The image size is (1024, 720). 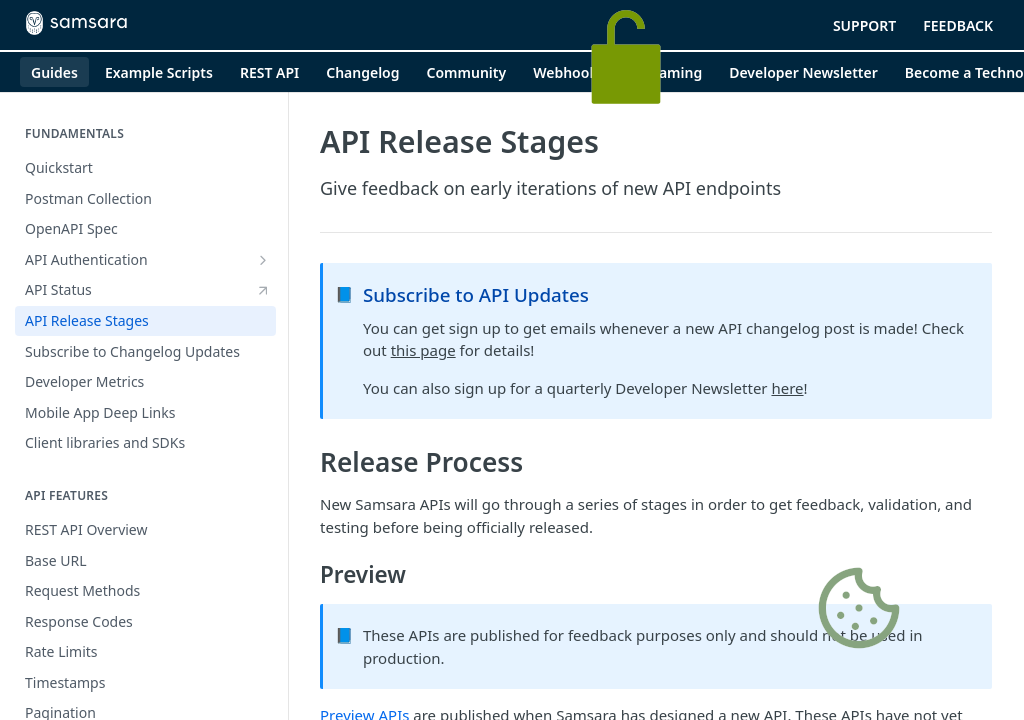 What do you see at coordinates (626, 57) in the screenshot?
I see `unlocked or unsecured state` at bounding box center [626, 57].